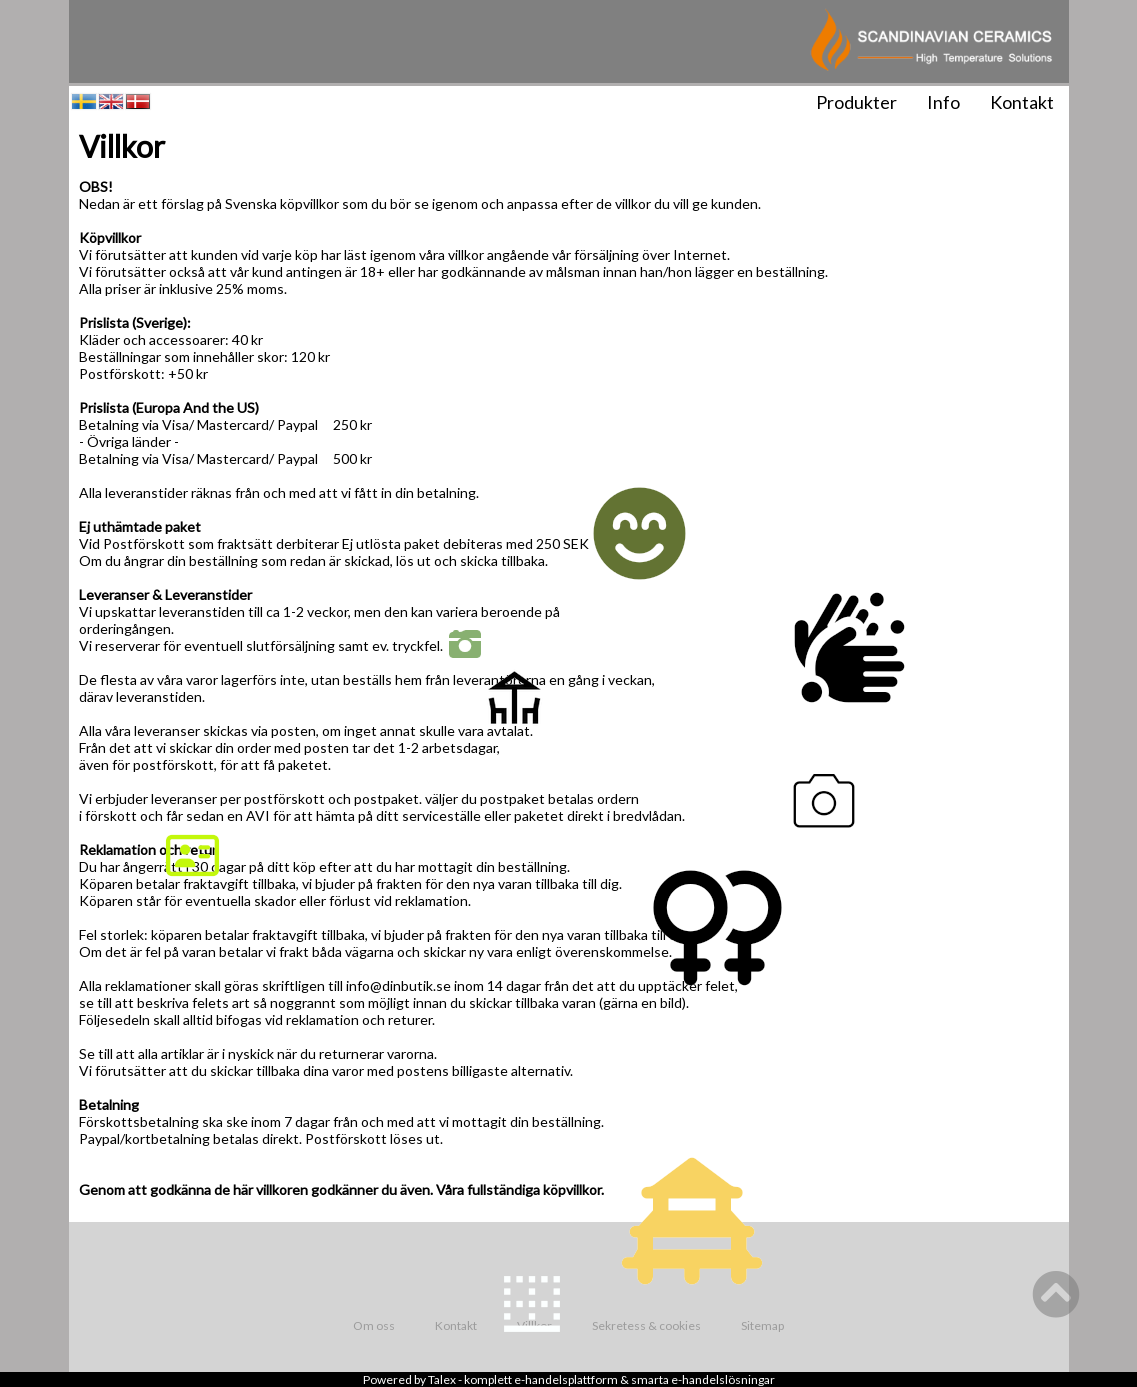 This screenshot has width=1137, height=1387. What do you see at coordinates (717, 924) in the screenshot?
I see `indicates female/female relationship or partnership` at bounding box center [717, 924].